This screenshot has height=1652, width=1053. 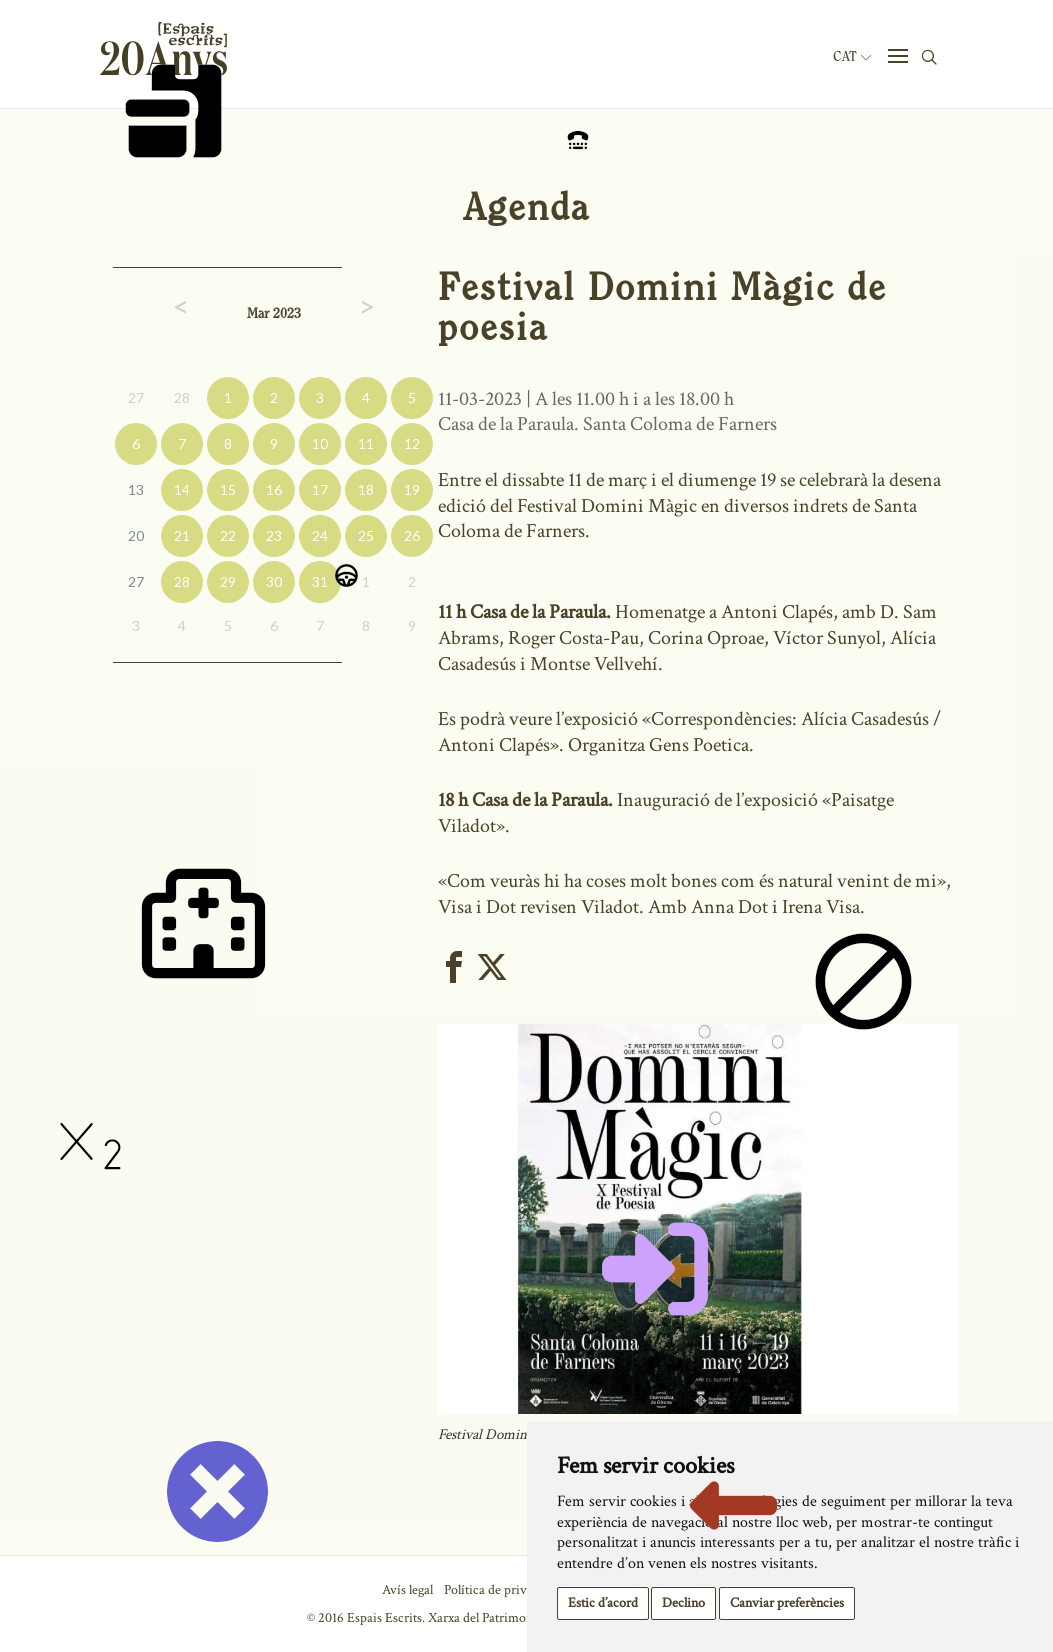 What do you see at coordinates (733, 1505) in the screenshot?
I see `go back to previous screen` at bounding box center [733, 1505].